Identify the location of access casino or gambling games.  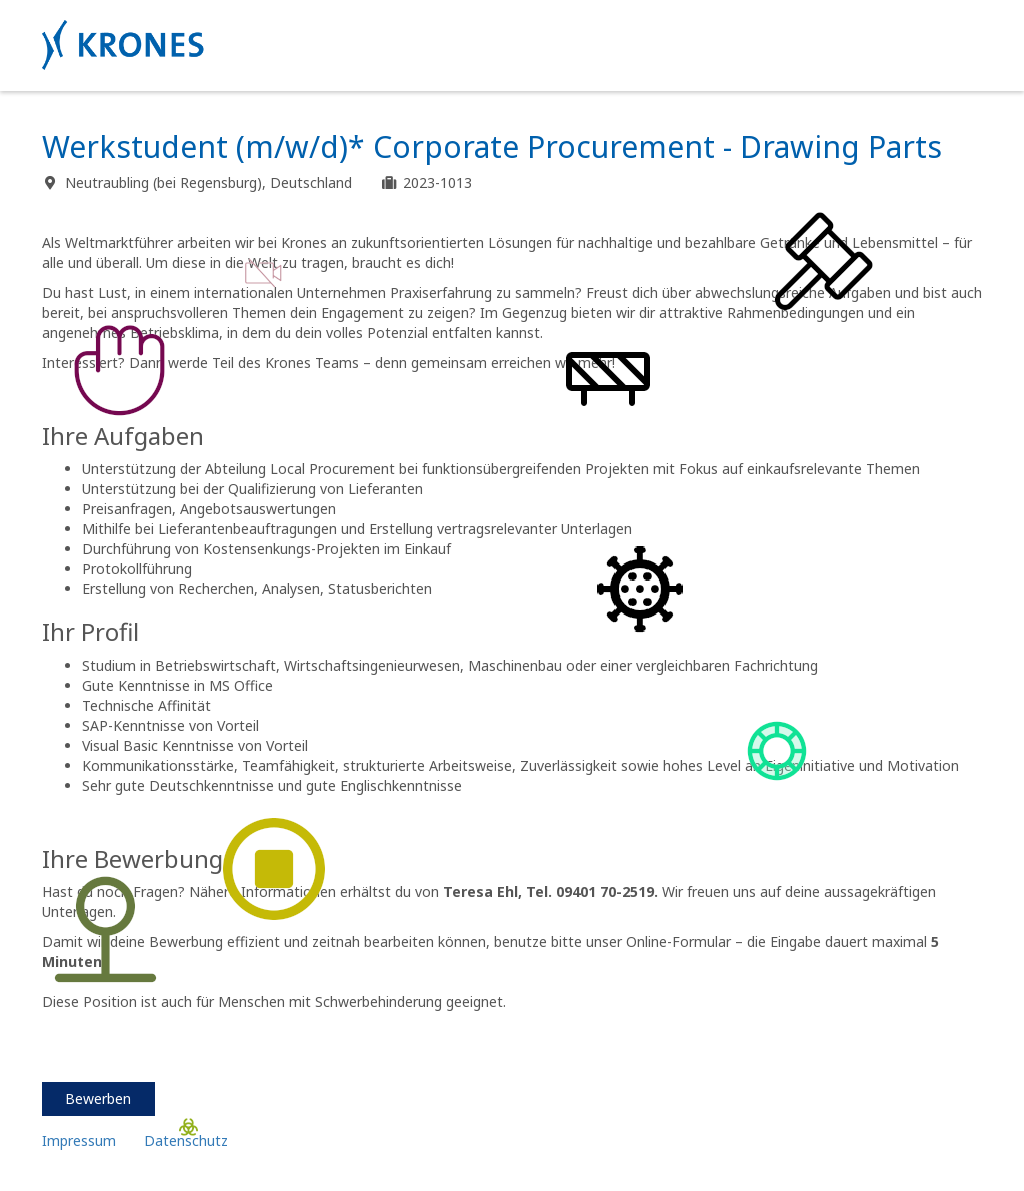
(777, 751).